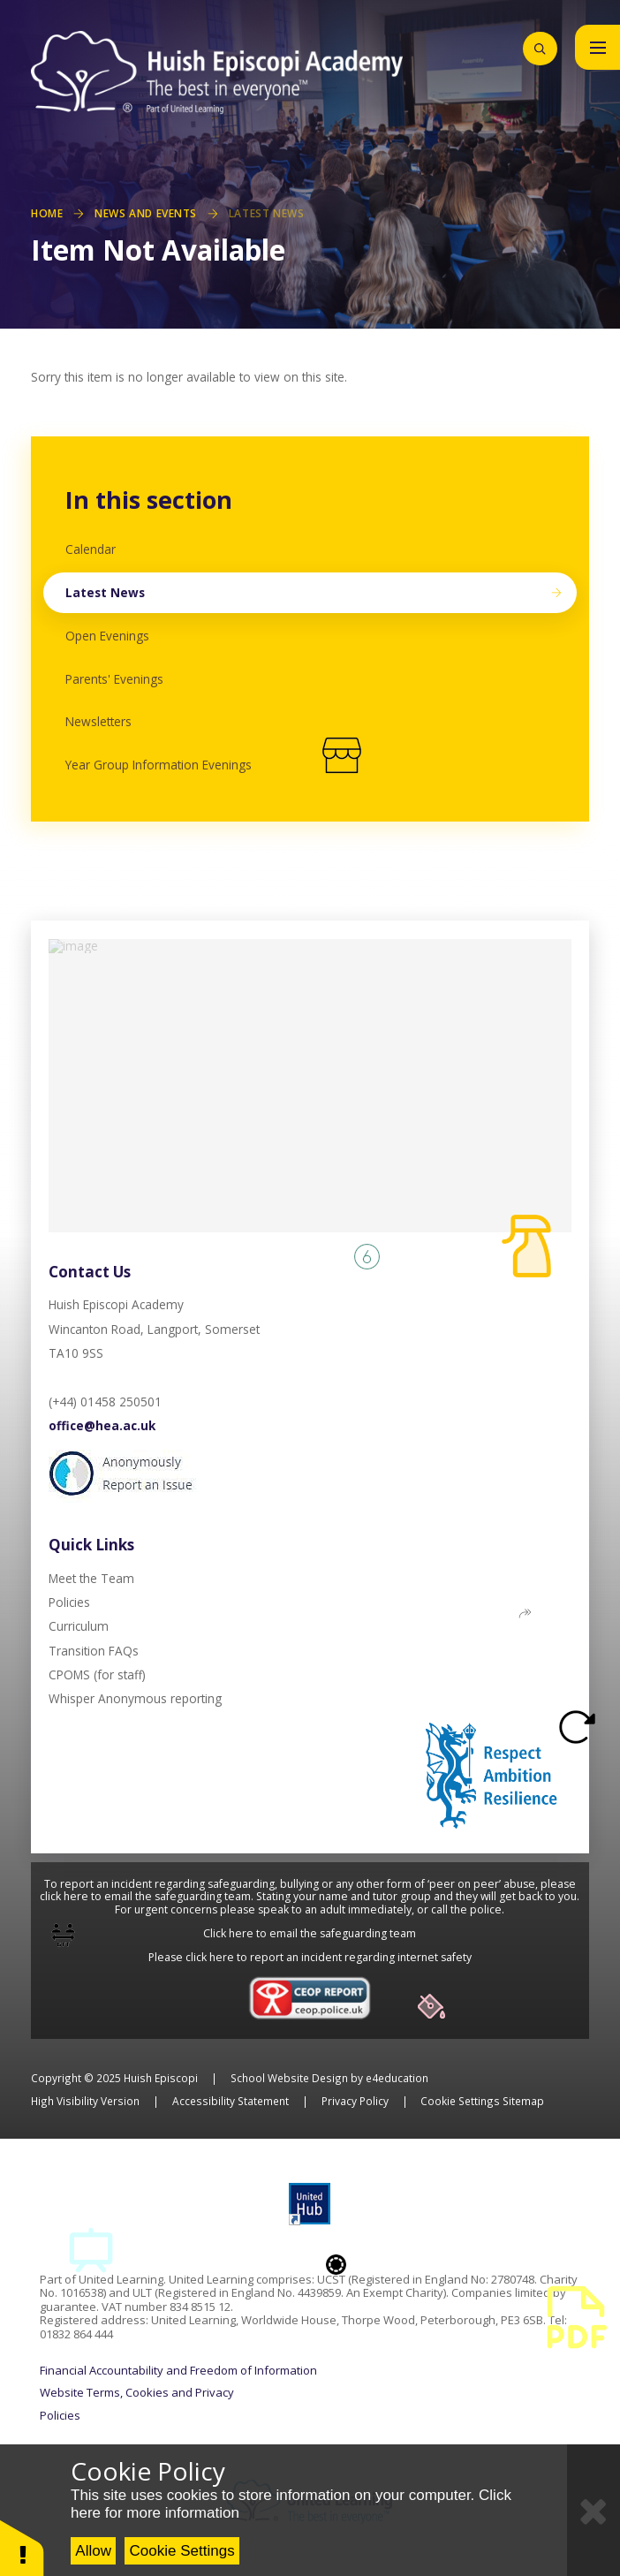 Image resolution: width=620 pixels, height=2576 pixels. I want to click on forward or share content multiple times, so click(525, 1613).